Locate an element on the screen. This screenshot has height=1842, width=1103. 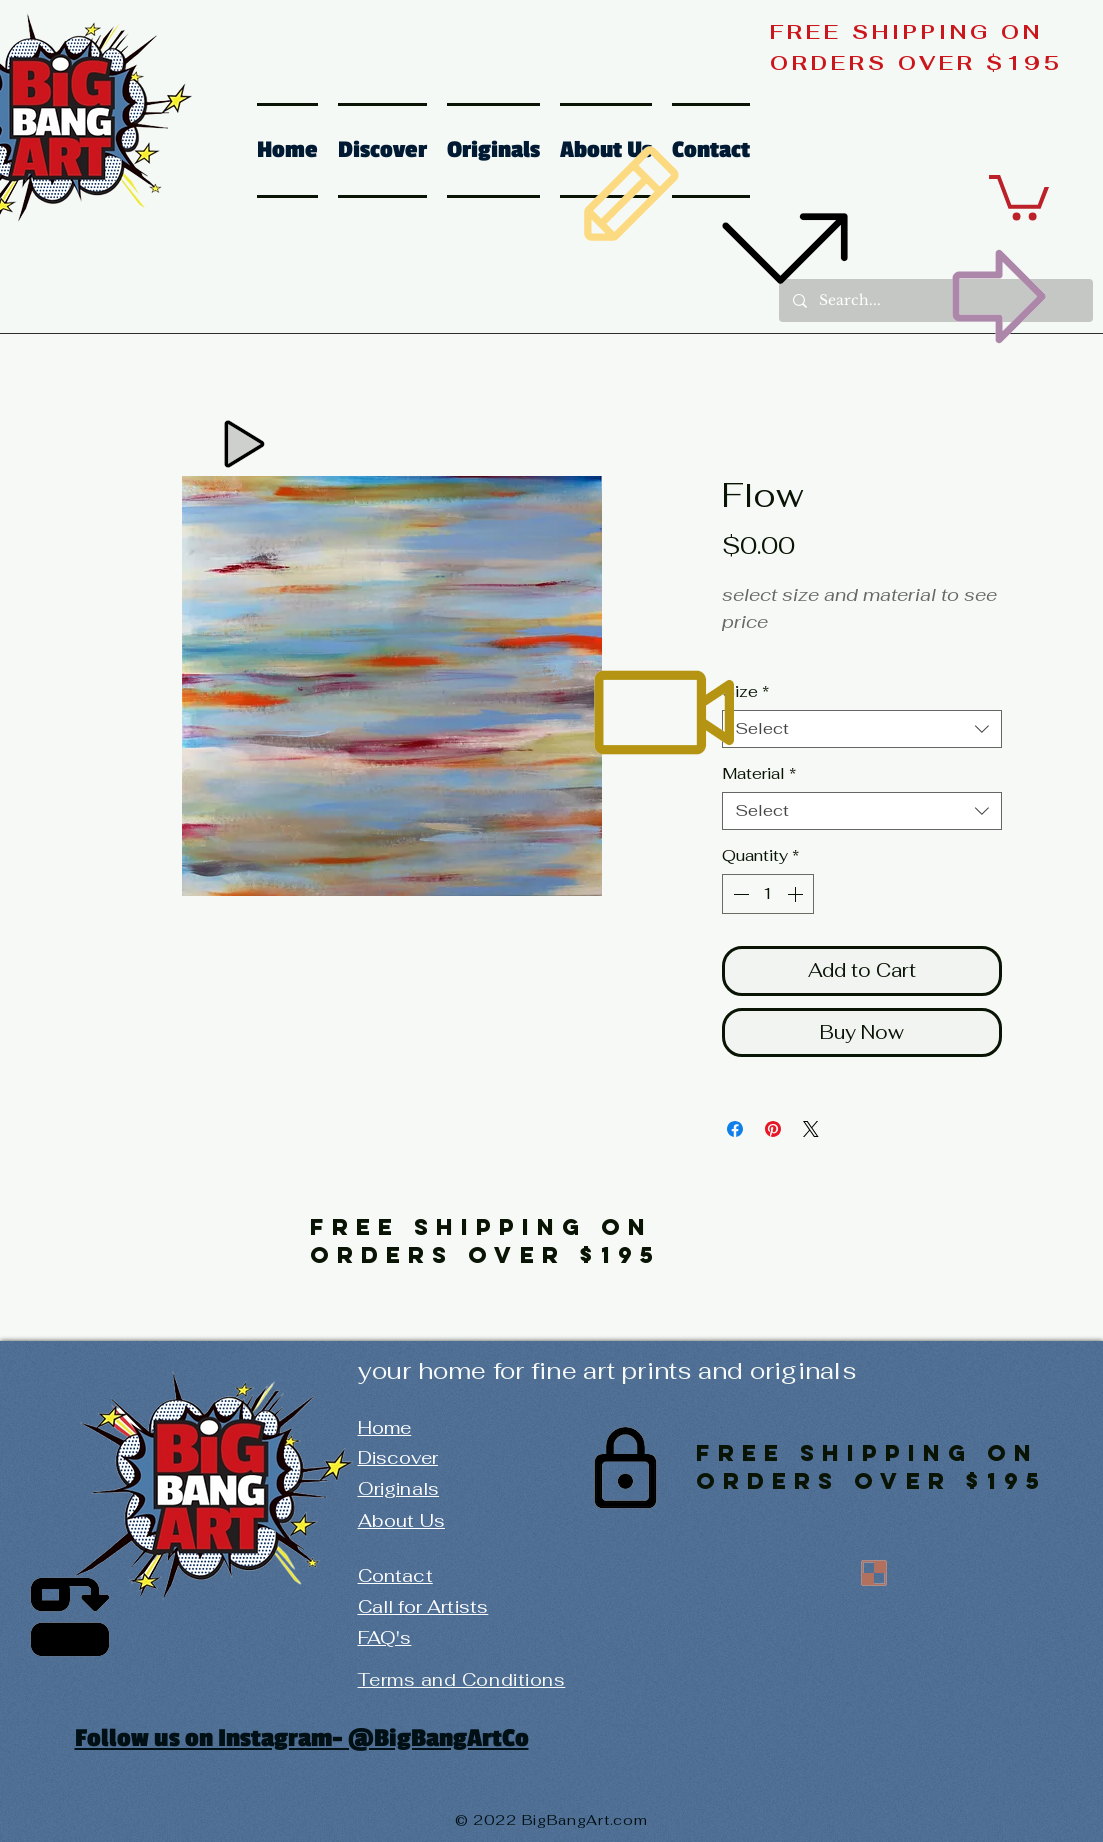
edit or modify content is located at coordinates (629, 195).